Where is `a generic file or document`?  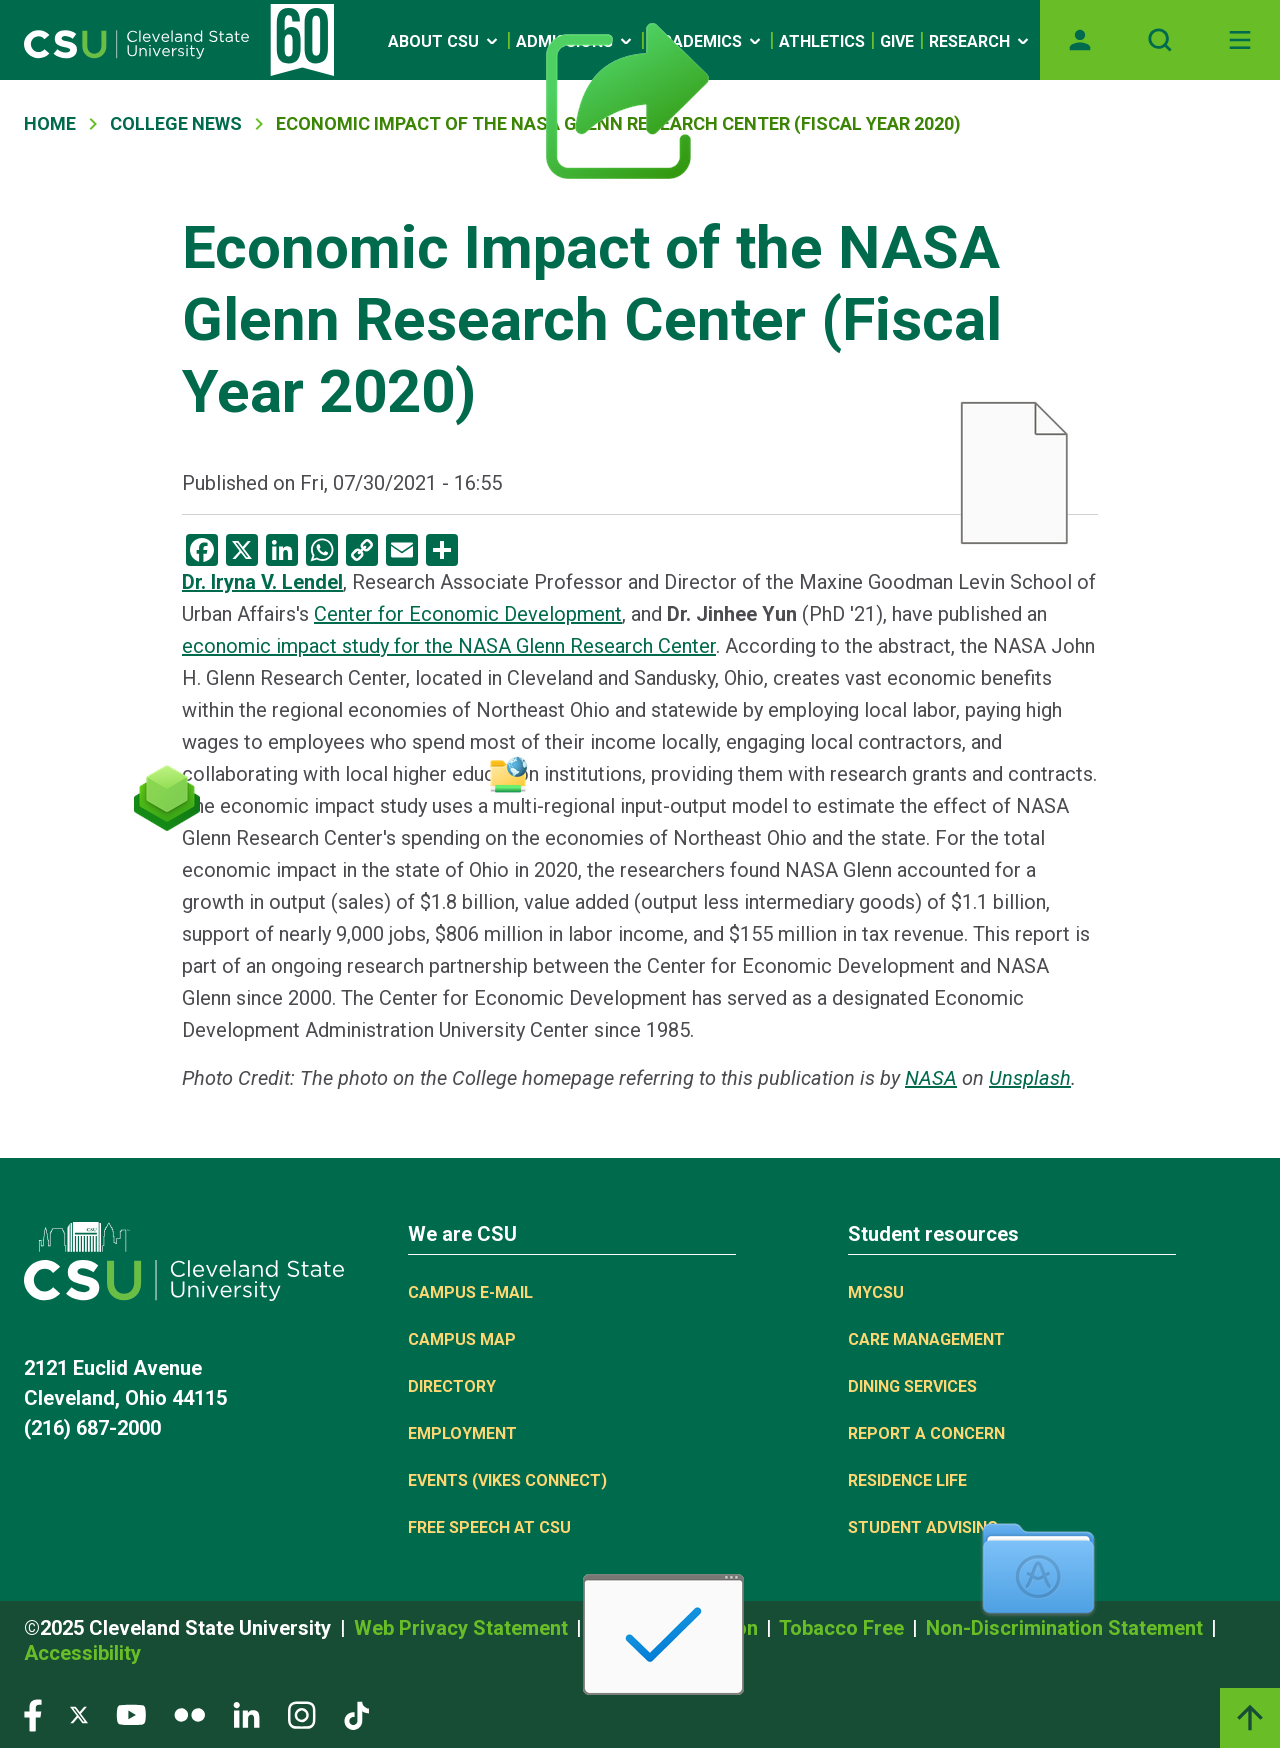
a generic file or document is located at coordinates (1014, 473).